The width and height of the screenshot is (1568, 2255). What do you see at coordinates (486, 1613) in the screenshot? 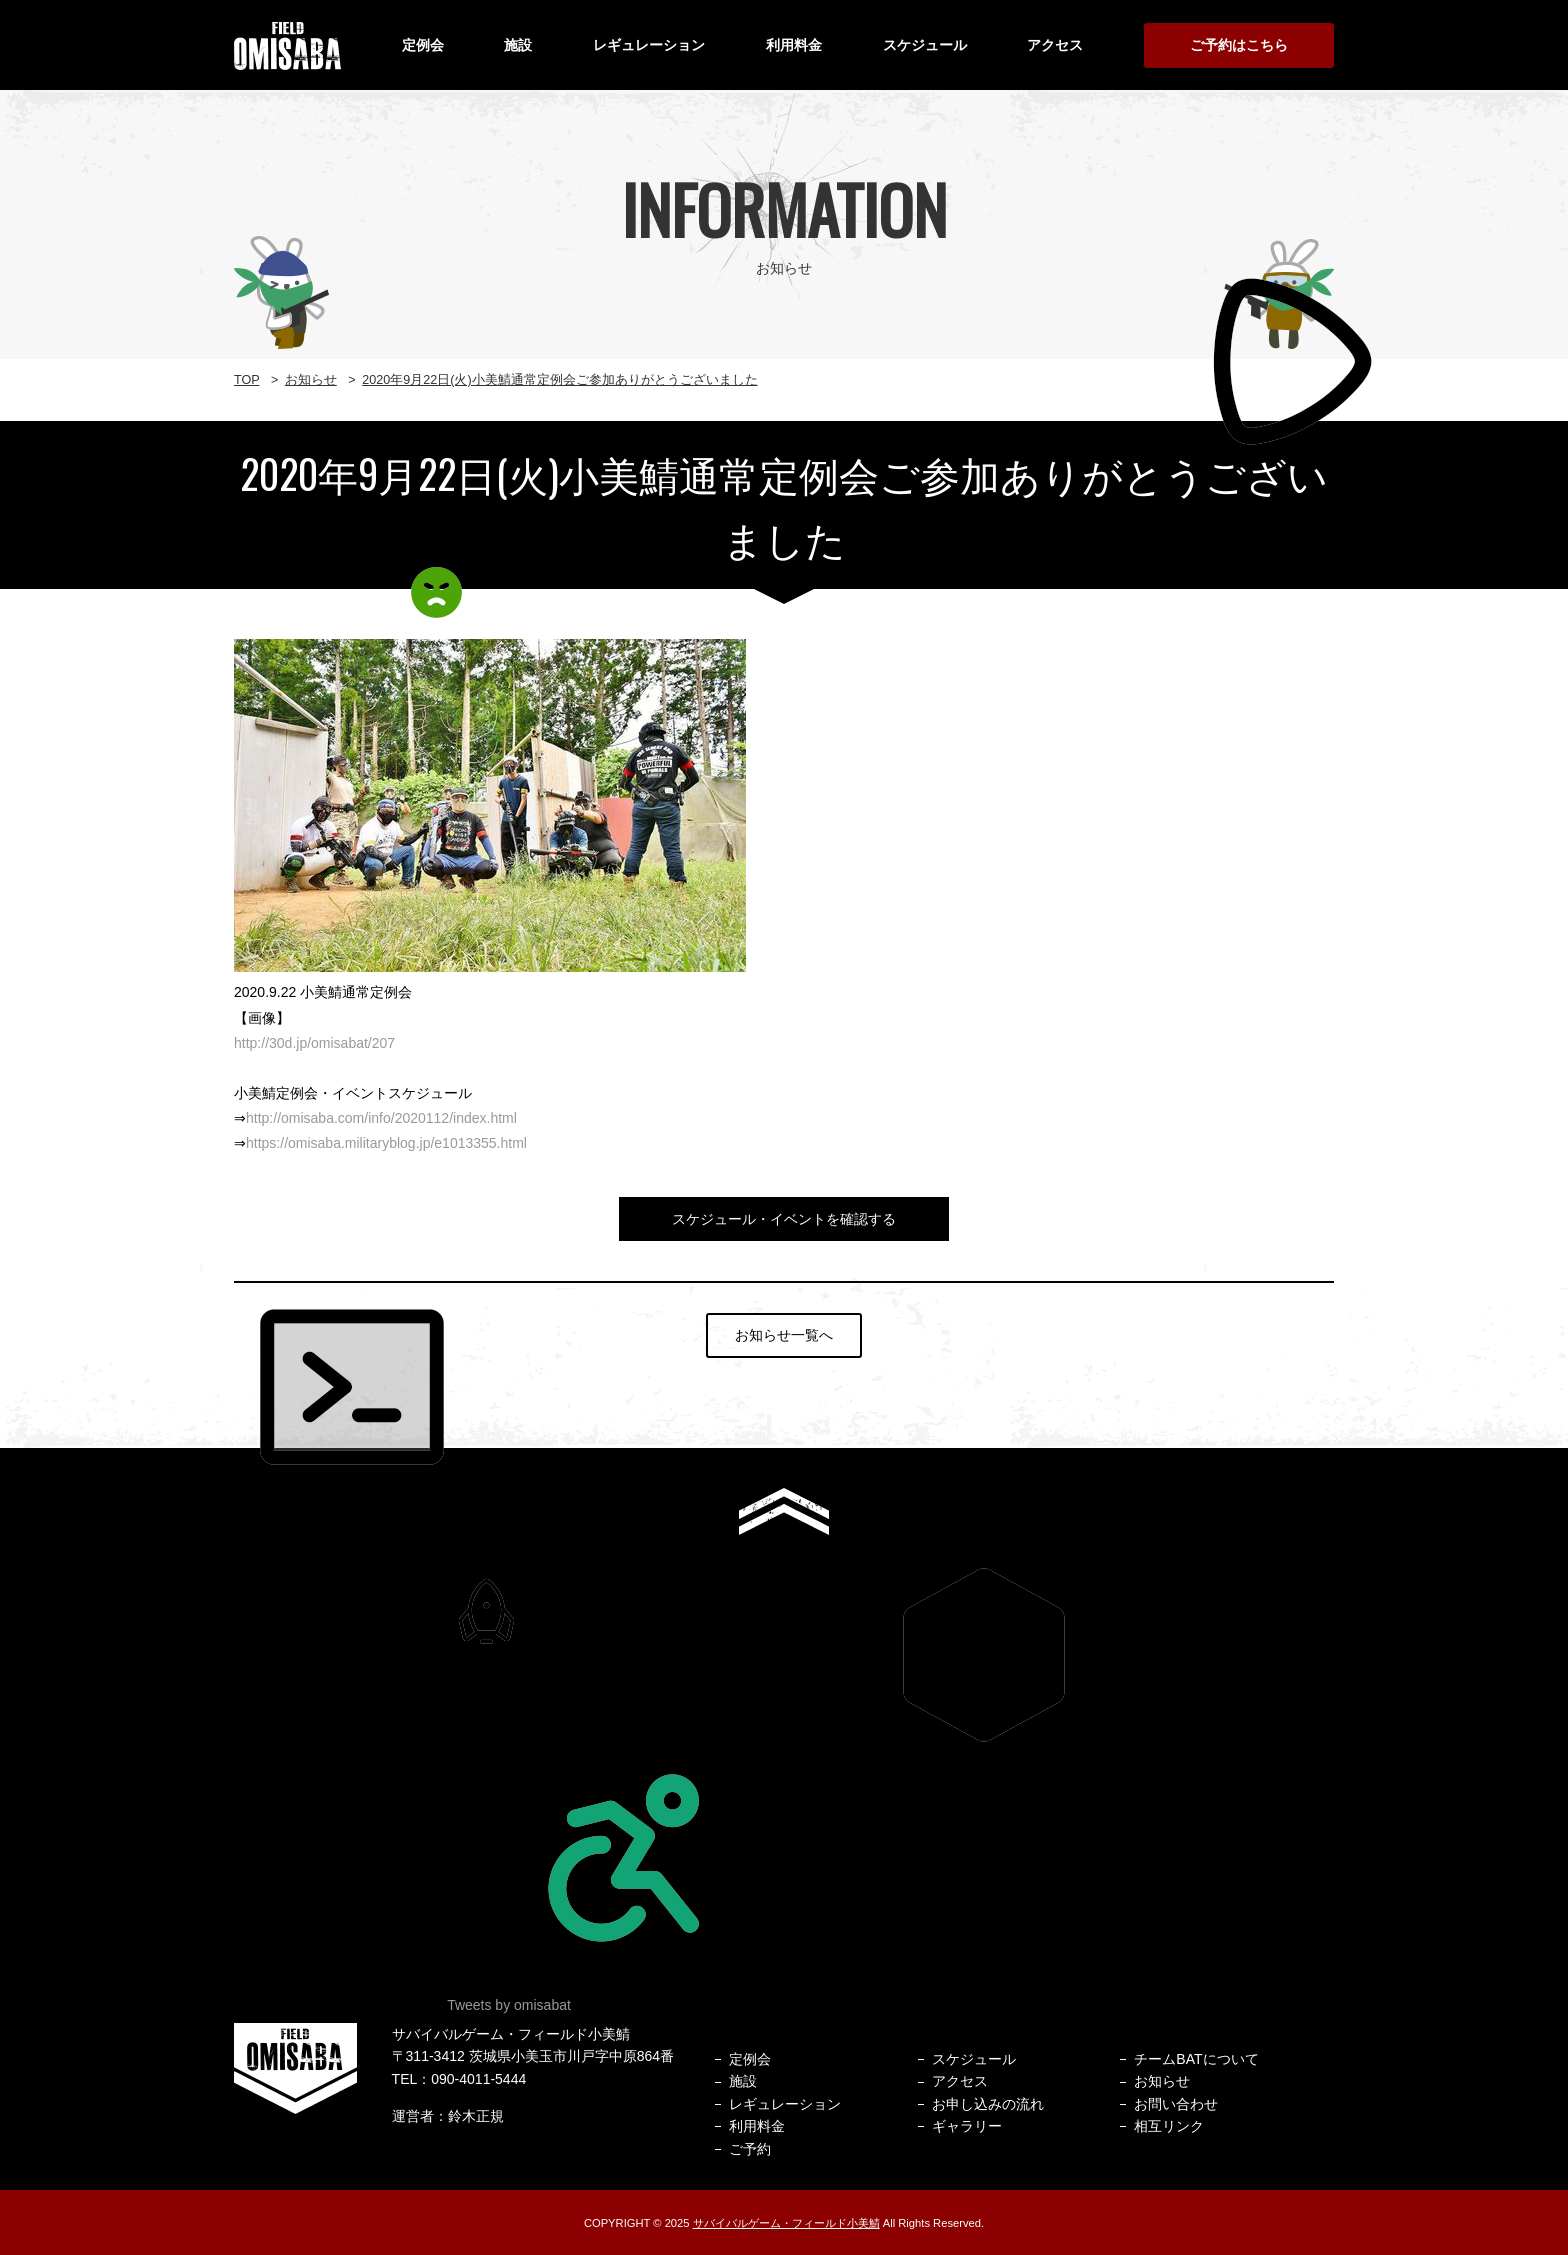
I see `launch or deploy an application` at bounding box center [486, 1613].